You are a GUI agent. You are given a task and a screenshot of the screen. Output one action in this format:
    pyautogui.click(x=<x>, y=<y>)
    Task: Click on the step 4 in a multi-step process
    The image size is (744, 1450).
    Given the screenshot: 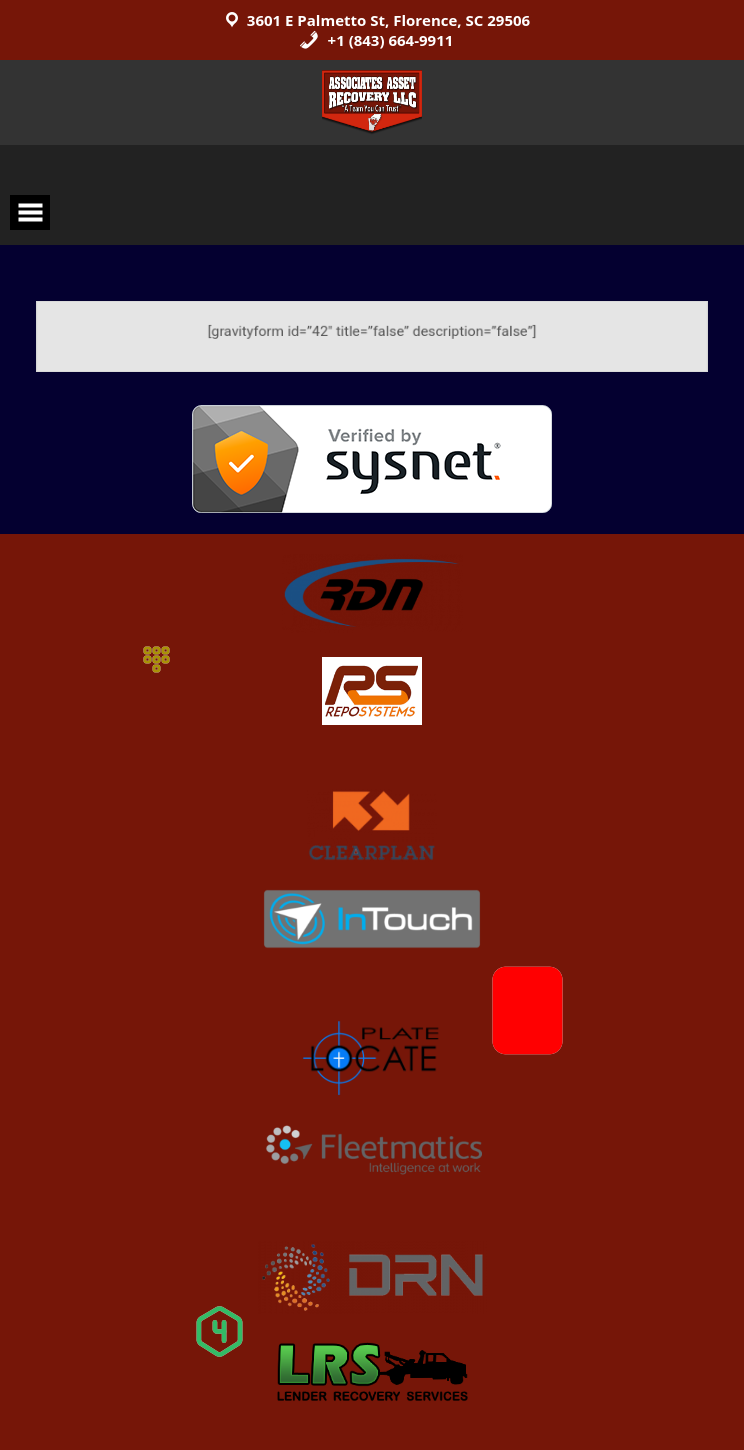 What is the action you would take?
    pyautogui.click(x=219, y=1331)
    